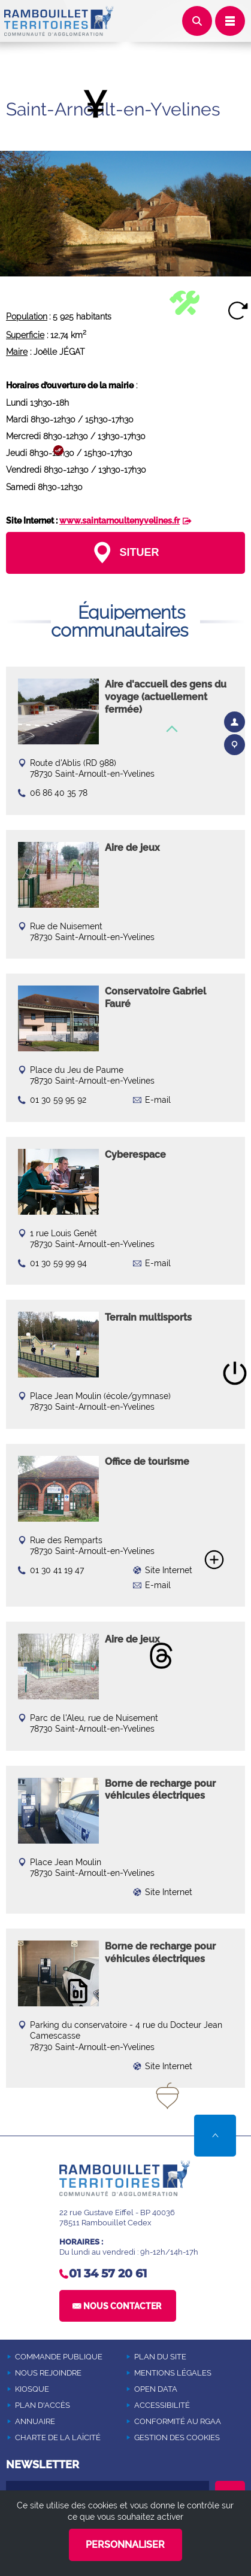  What do you see at coordinates (167, 2096) in the screenshot?
I see `nature or outdoors category indicator` at bounding box center [167, 2096].